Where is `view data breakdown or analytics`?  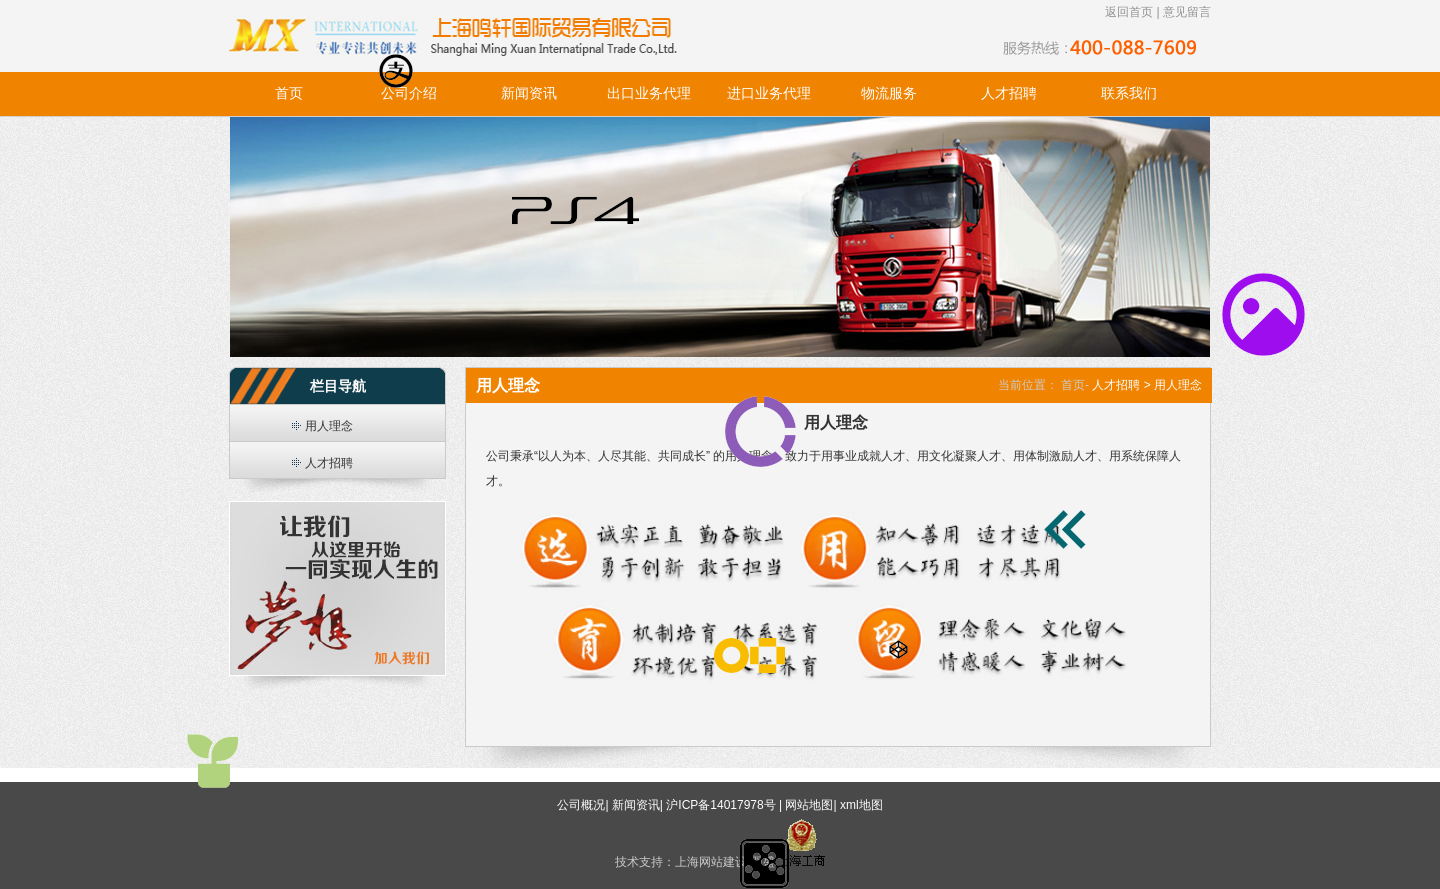 view data breakdown or analytics is located at coordinates (760, 431).